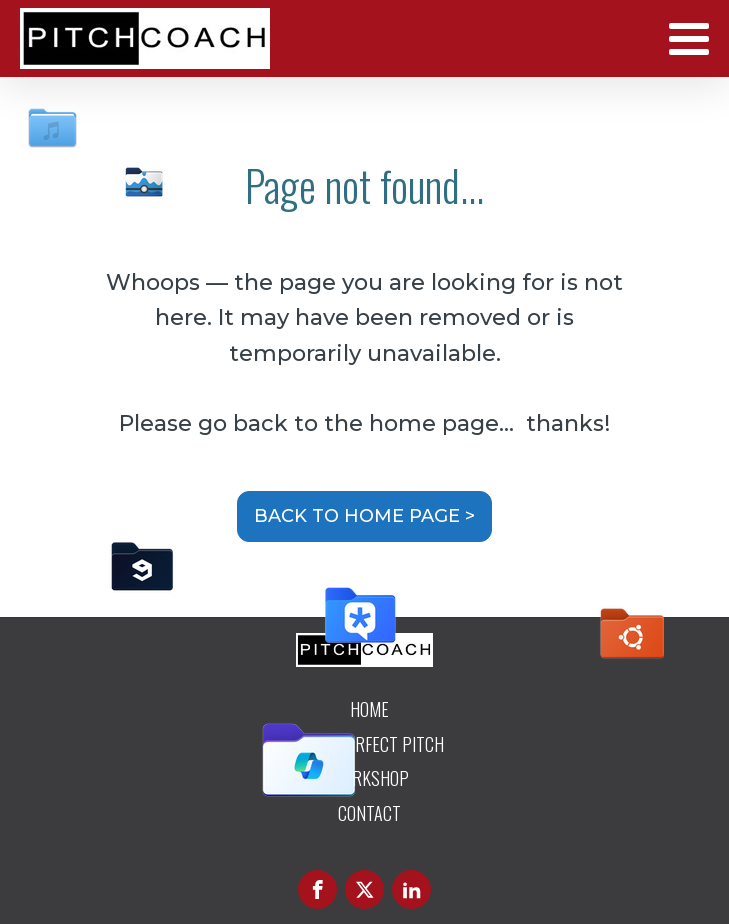 The width and height of the screenshot is (729, 924). What do you see at coordinates (360, 617) in the screenshot?
I see `open Tim messaging app folder` at bounding box center [360, 617].